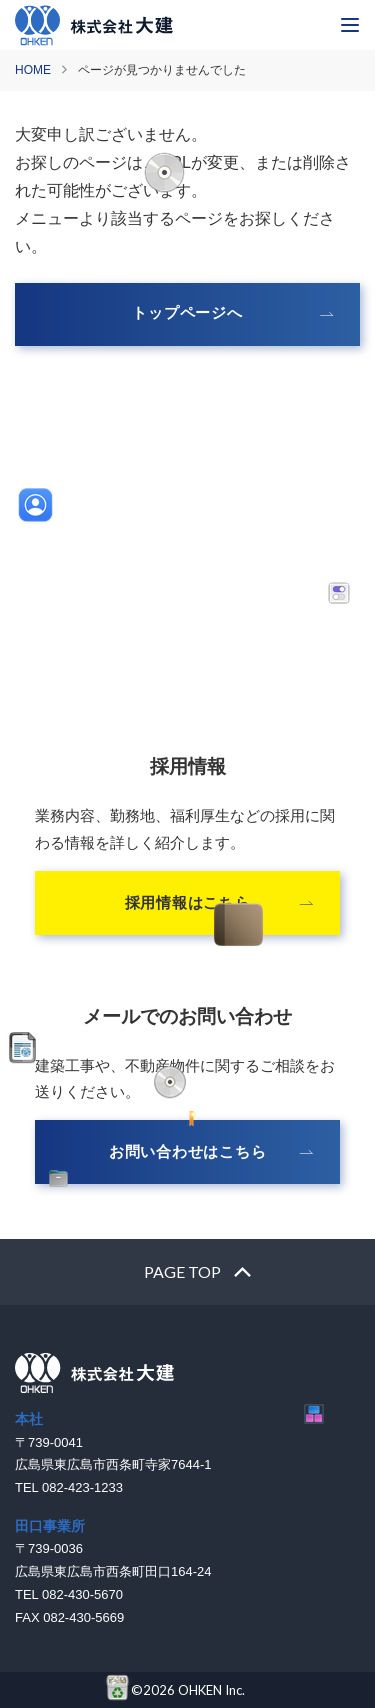  Describe the element at coordinates (339, 593) in the screenshot. I see `open gnome tweaks settings` at that location.